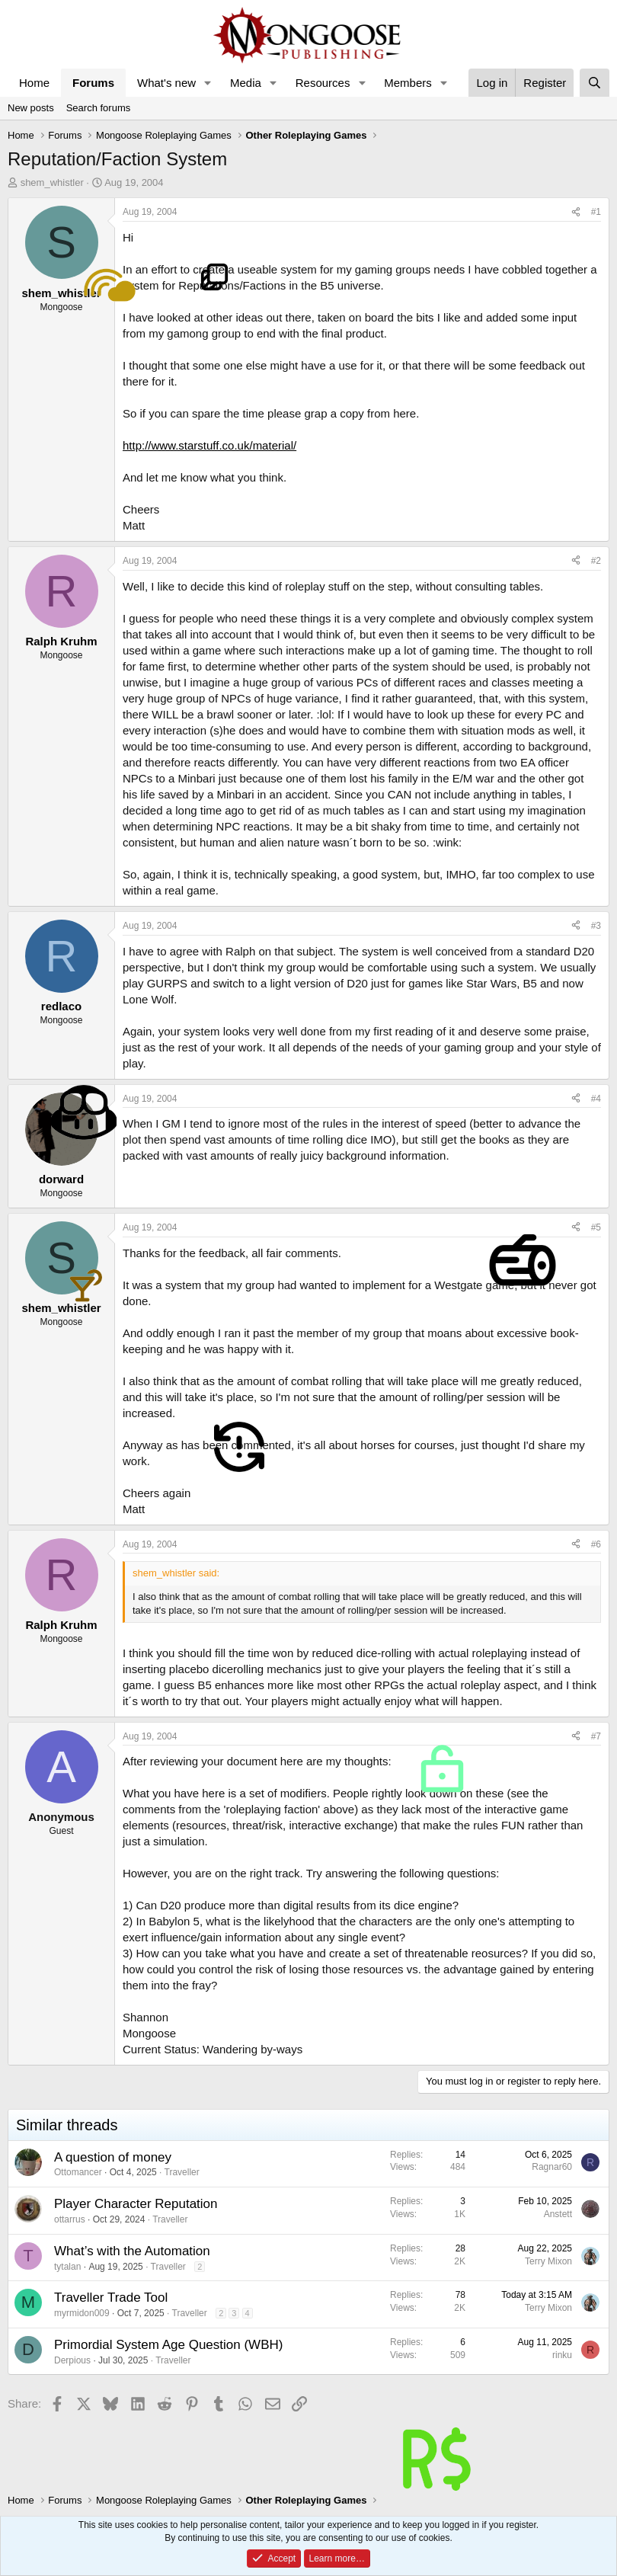 The width and height of the screenshot is (617, 2576). I want to click on access github copilot AI assistant, so click(84, 1112).